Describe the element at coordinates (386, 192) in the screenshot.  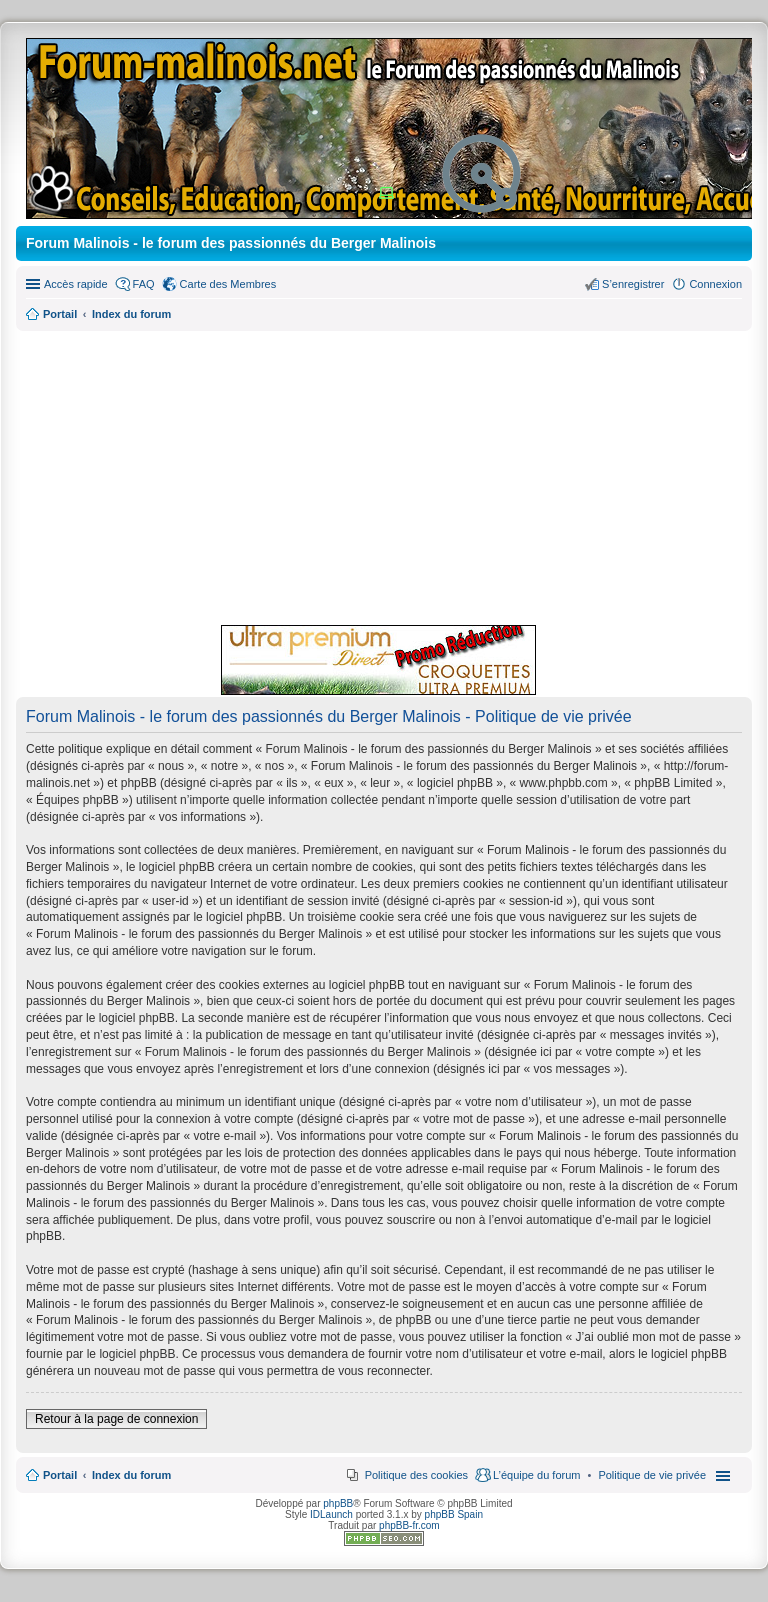
I see `switch to desktop view` at that location.